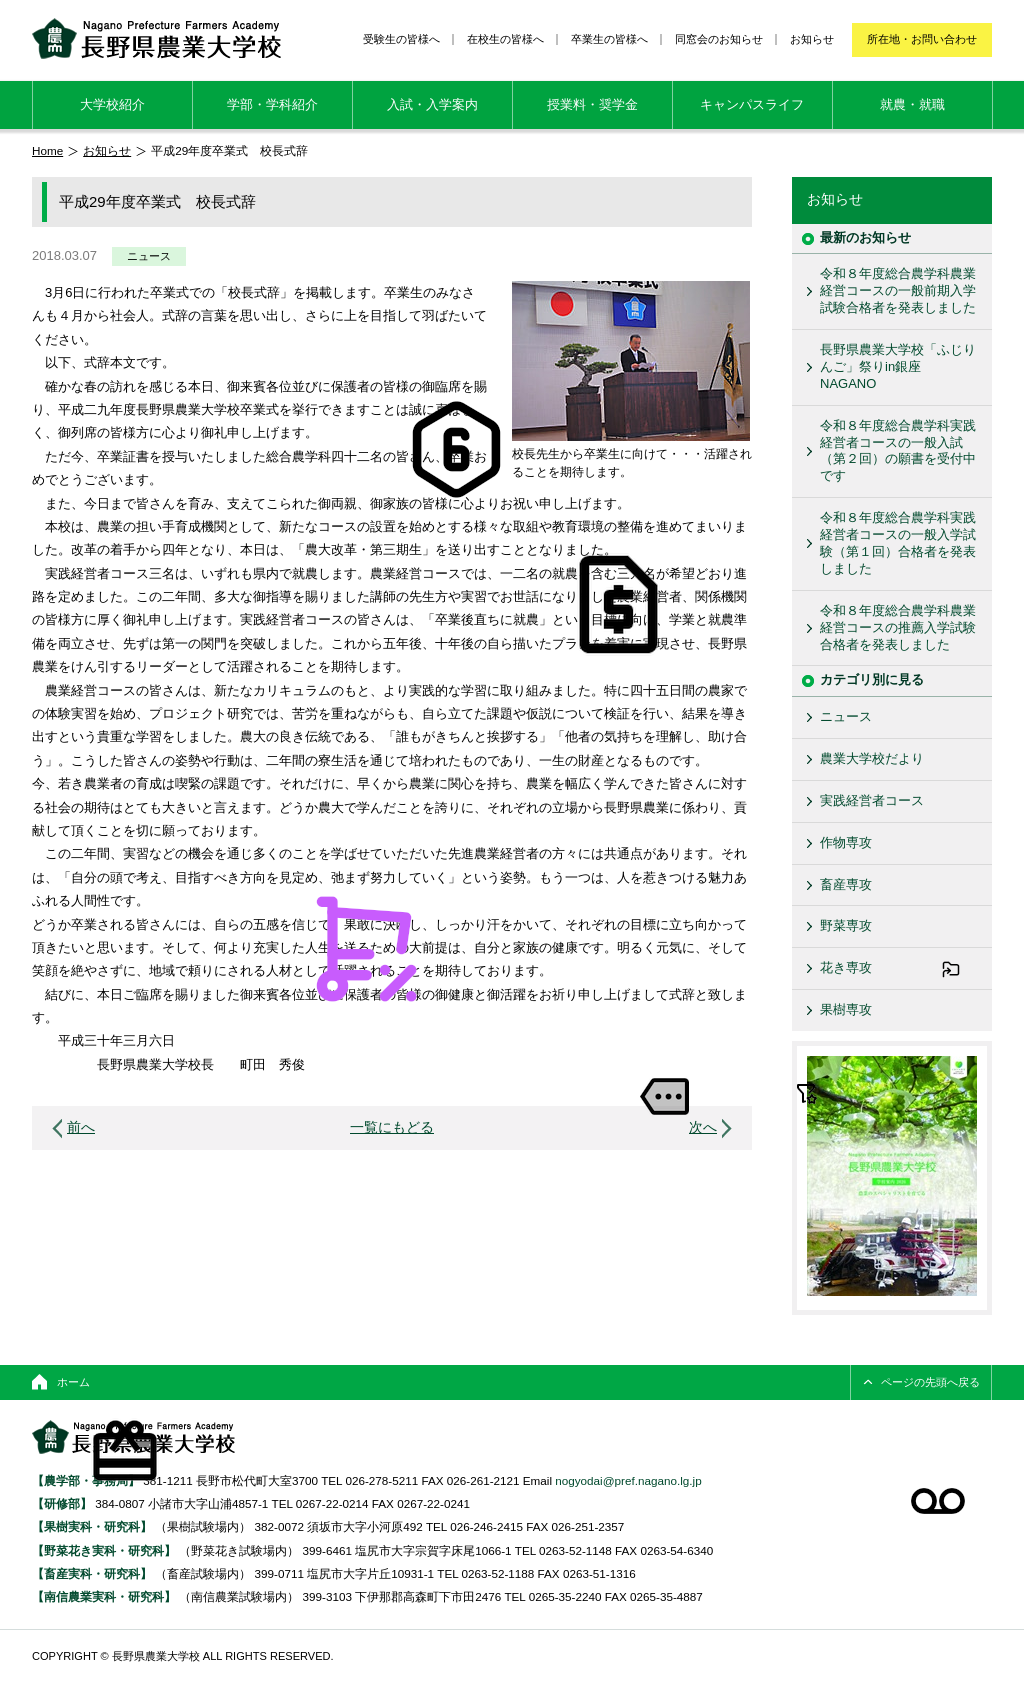  I want to click on view invoice or billing document, so click(618, 604).